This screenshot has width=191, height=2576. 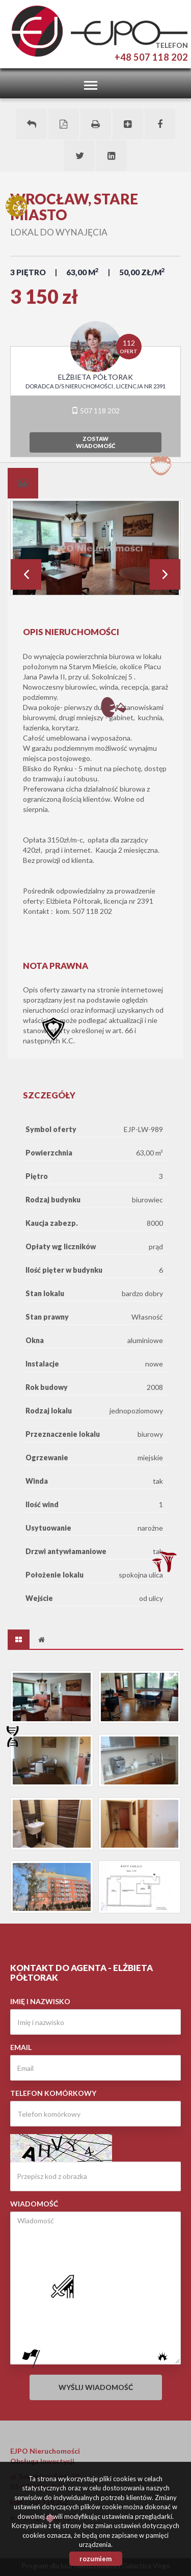 What do you see at coordinates (162, 2356) in the screenshot?
I see `enter a new area or portal in a game` at bounding box center [162, 2356].